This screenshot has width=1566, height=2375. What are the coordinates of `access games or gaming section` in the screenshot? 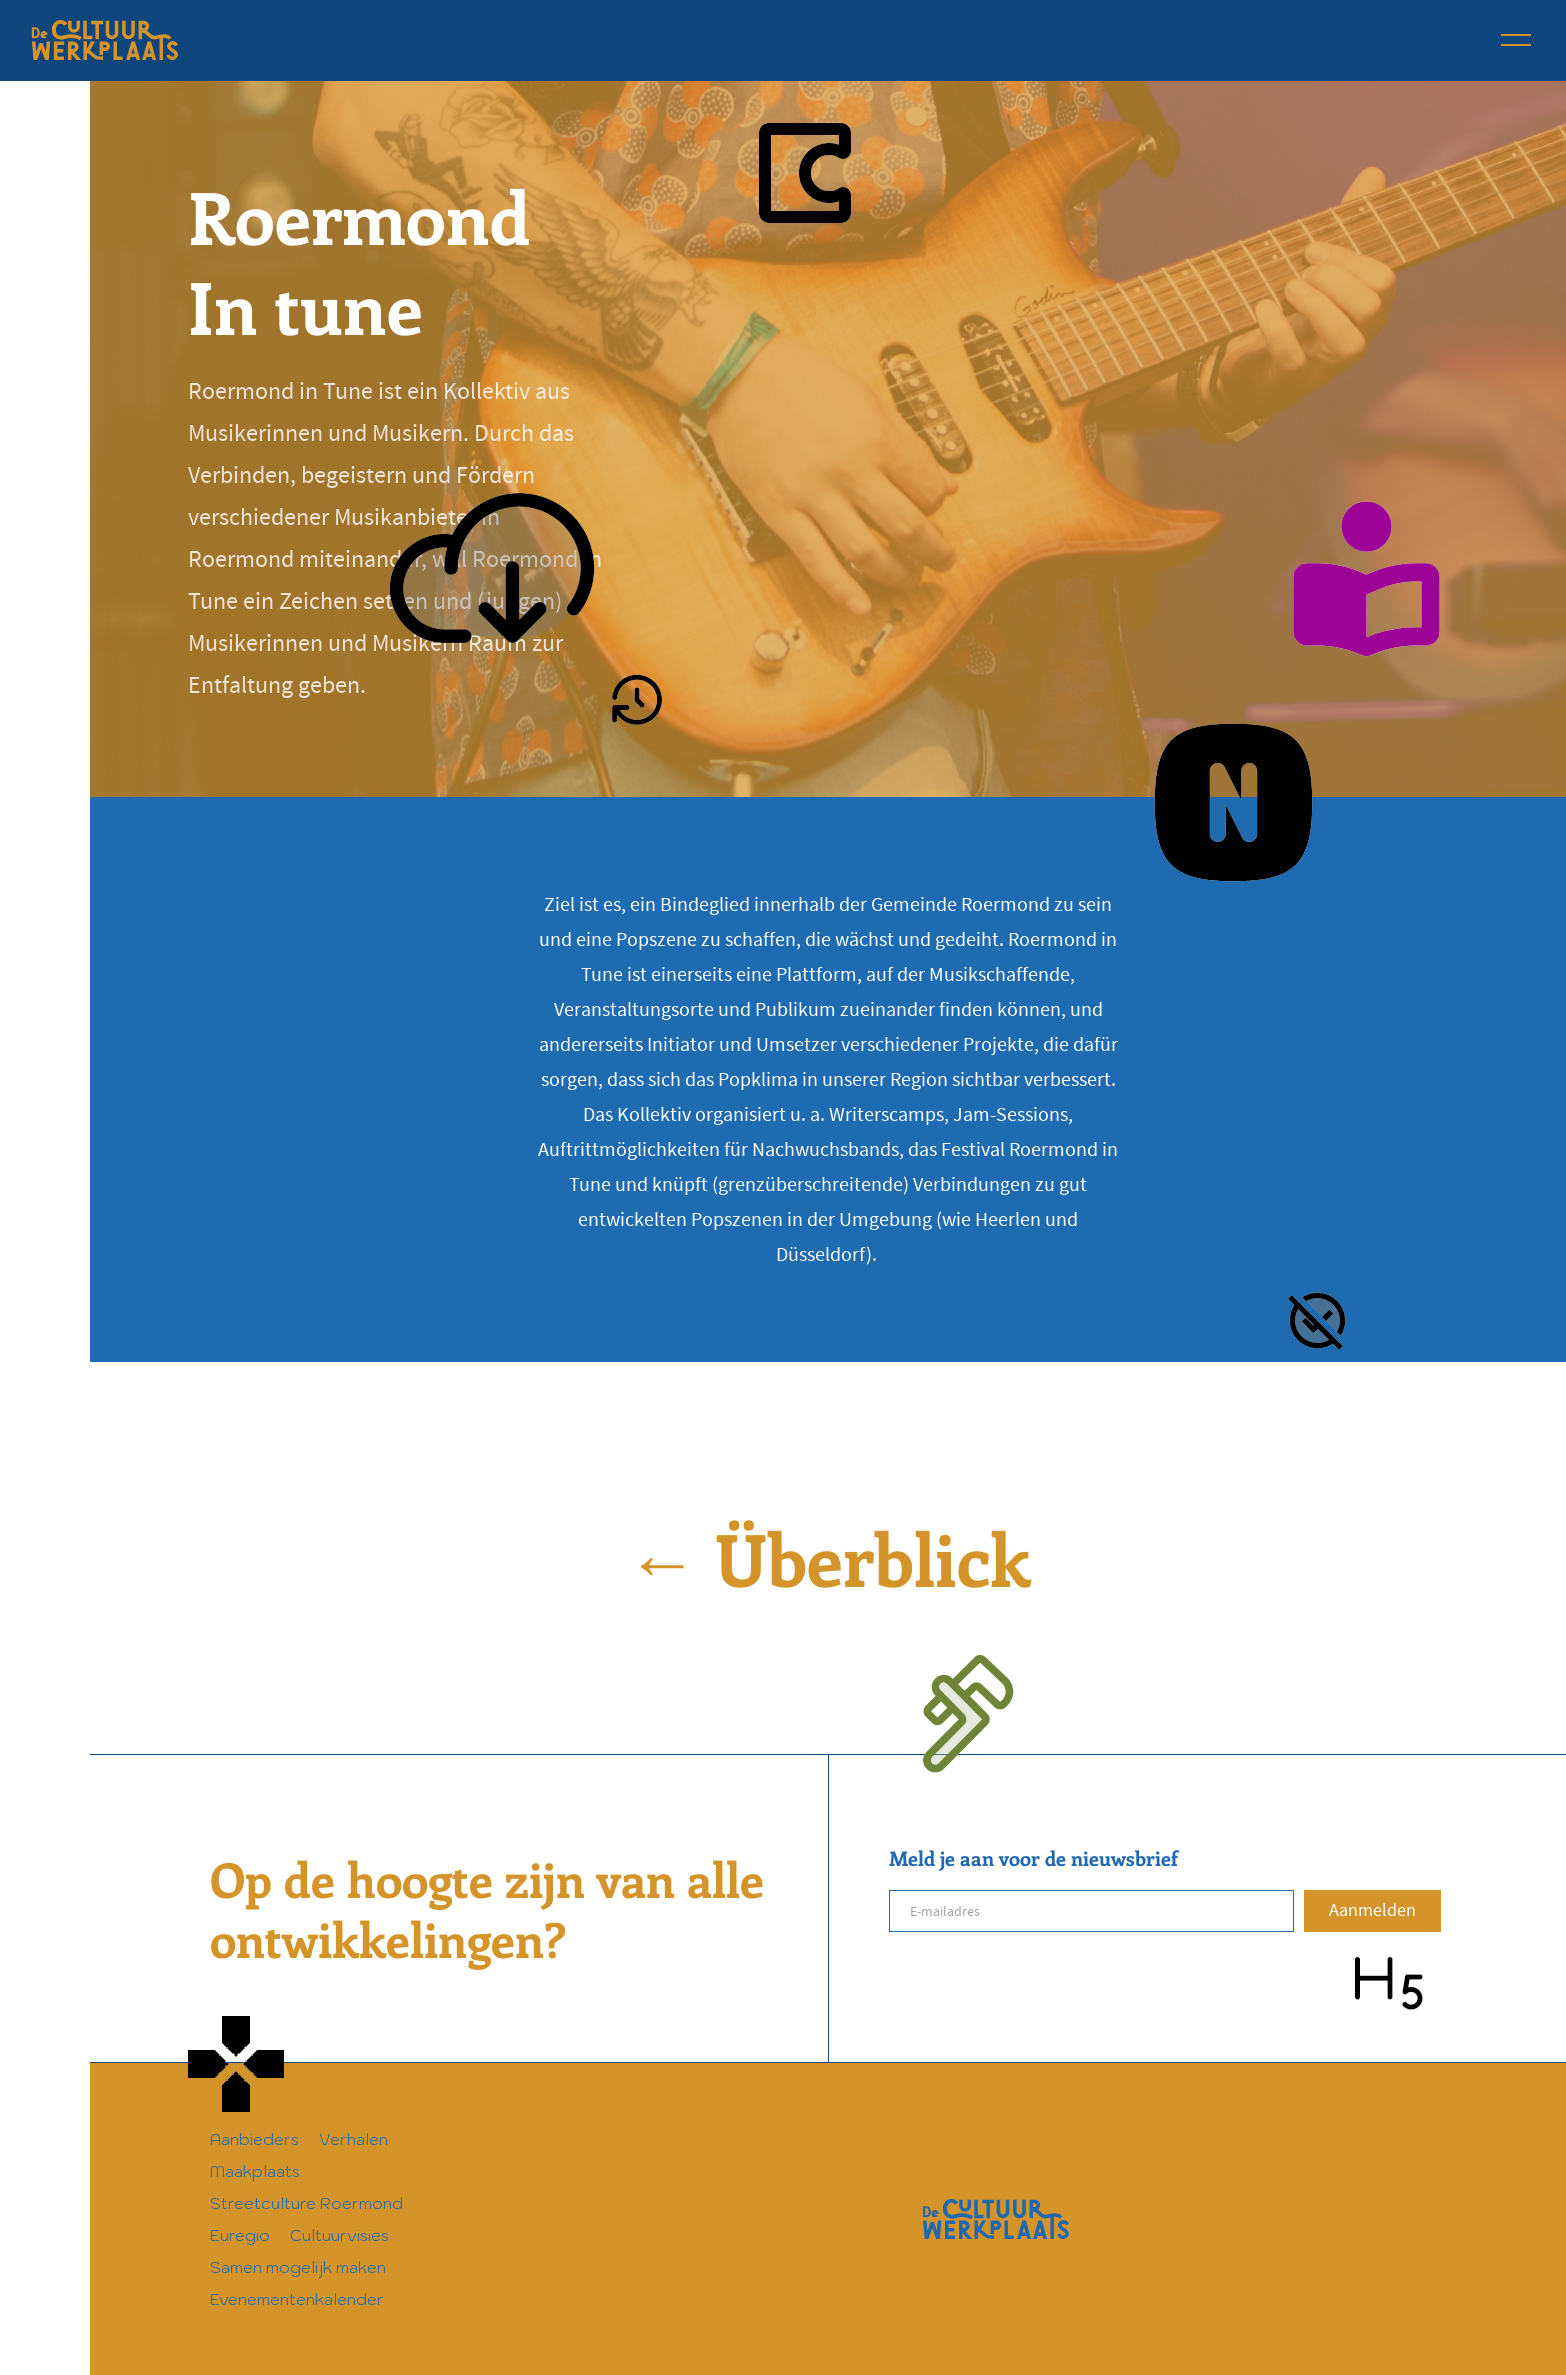 It's located at (236, 2064).